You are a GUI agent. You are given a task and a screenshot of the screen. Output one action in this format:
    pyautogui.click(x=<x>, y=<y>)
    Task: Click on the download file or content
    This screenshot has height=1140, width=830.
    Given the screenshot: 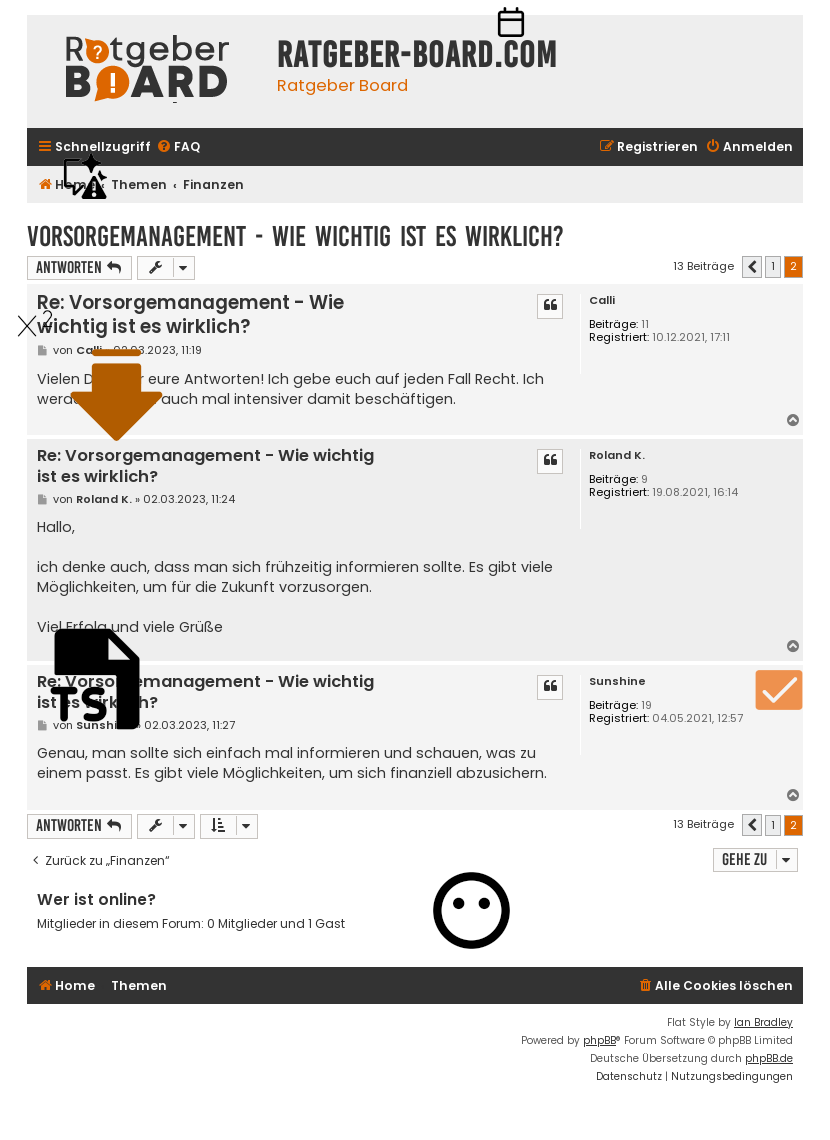 What is the action you would take?
    pyautogui.click(x=116, y=391)
    